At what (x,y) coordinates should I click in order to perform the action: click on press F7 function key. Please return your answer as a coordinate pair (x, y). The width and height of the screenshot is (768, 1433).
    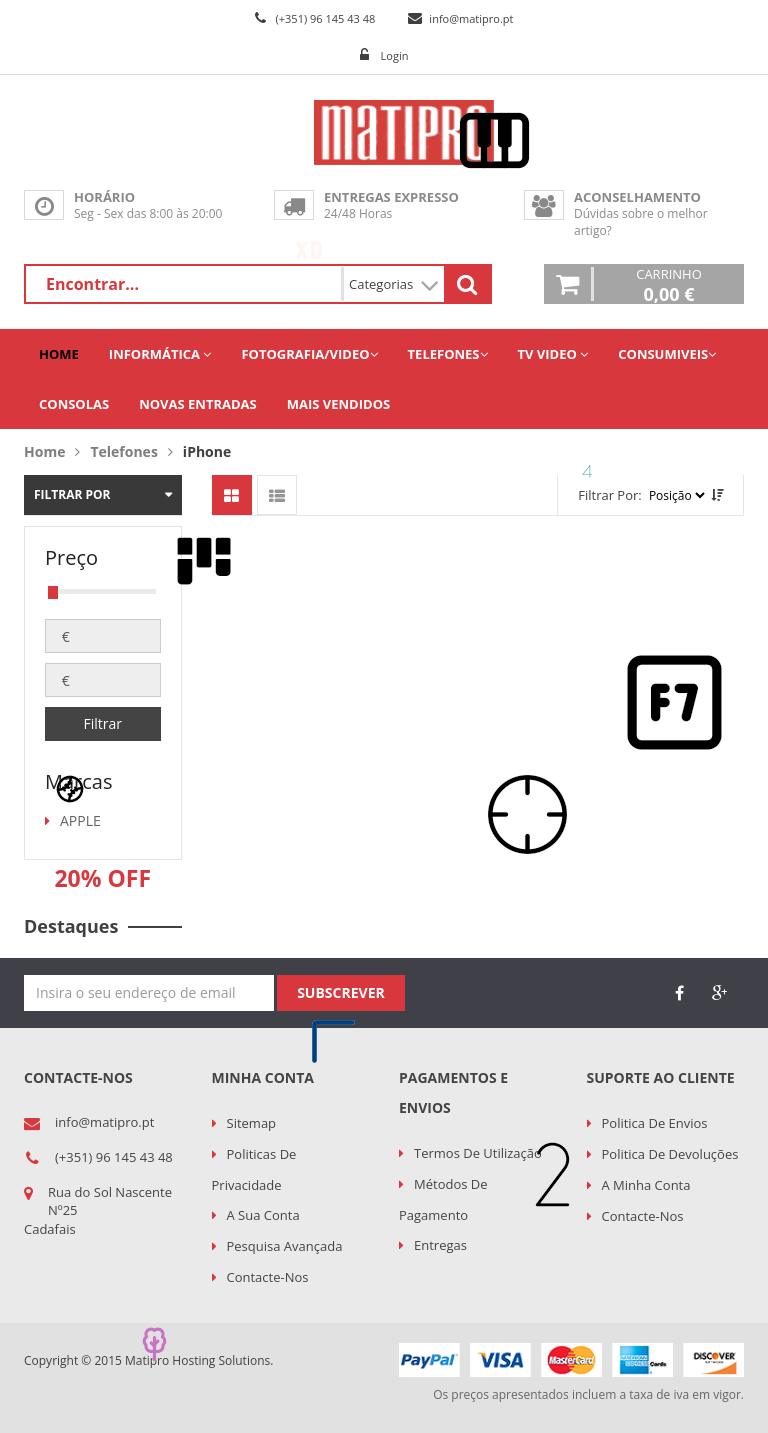
    Looking at the image, I should click on (674, 702).